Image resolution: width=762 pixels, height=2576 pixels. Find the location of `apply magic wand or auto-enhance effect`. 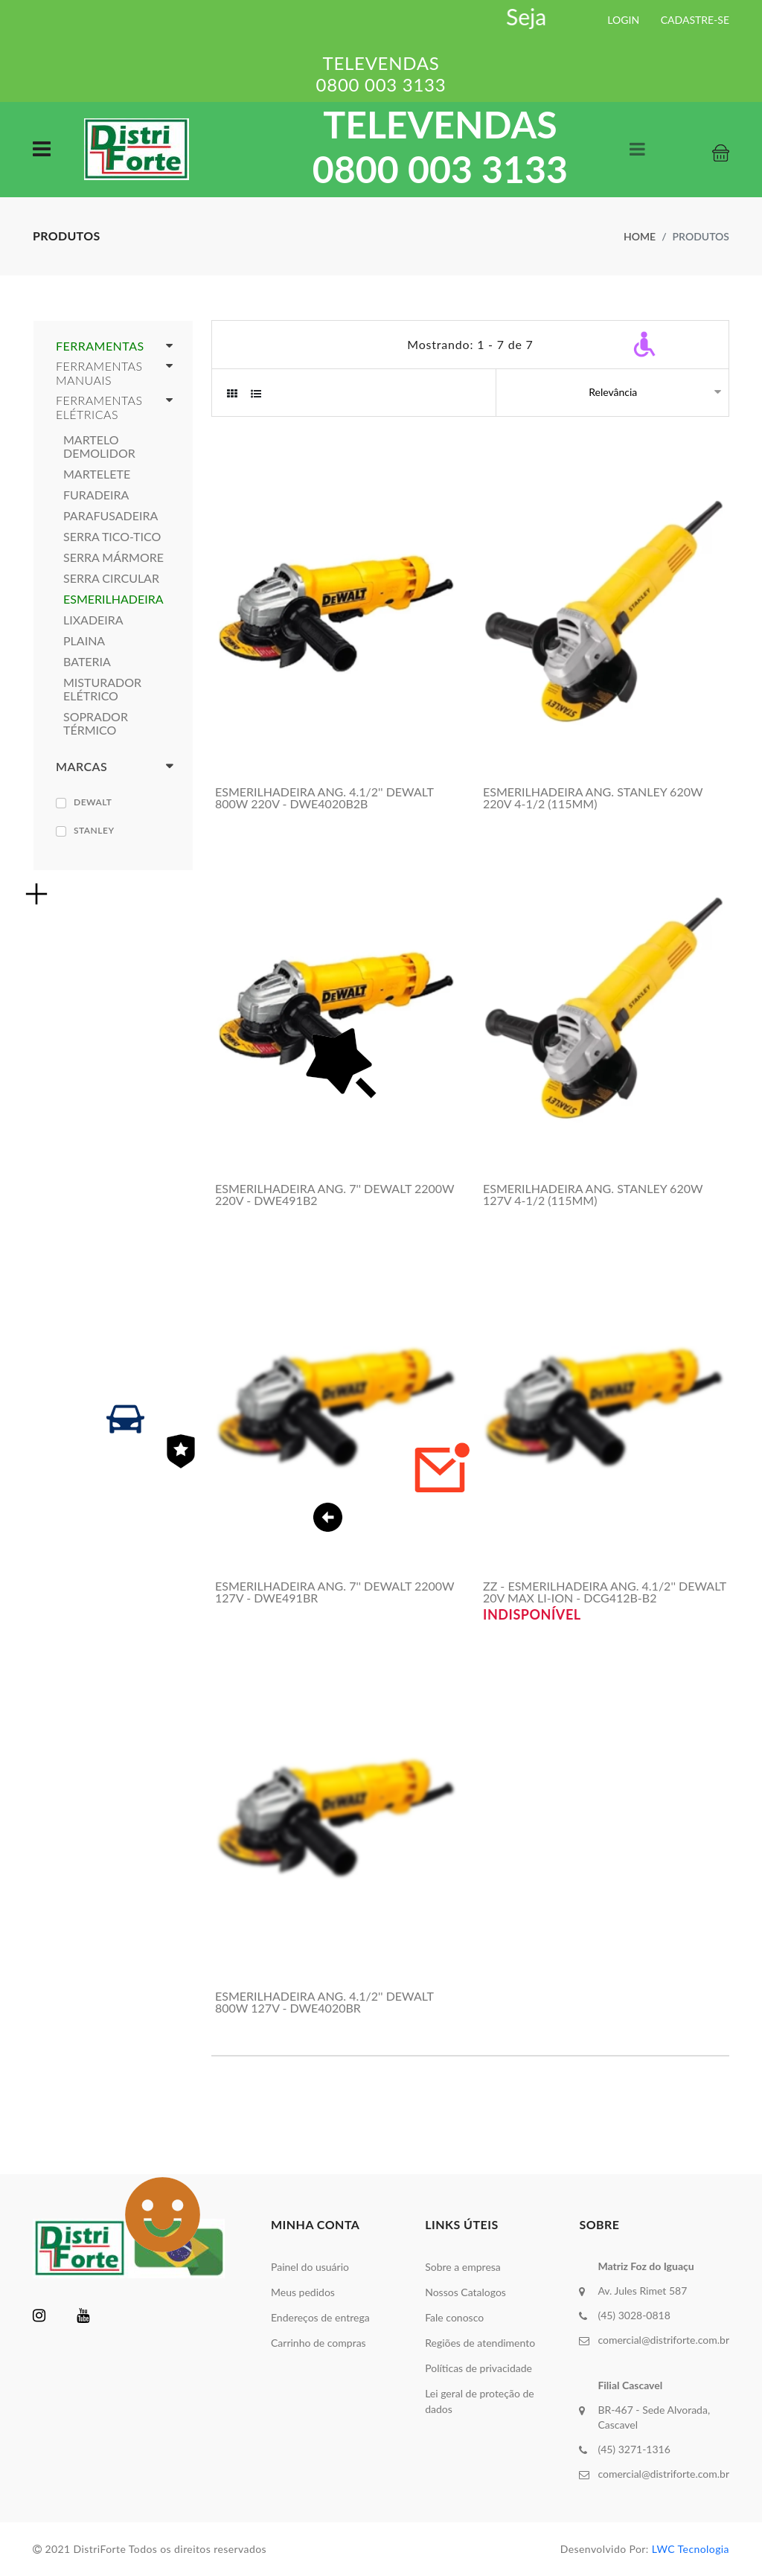

apply magic wand or auto-enhance effect is located at coordinates (341, 1063).